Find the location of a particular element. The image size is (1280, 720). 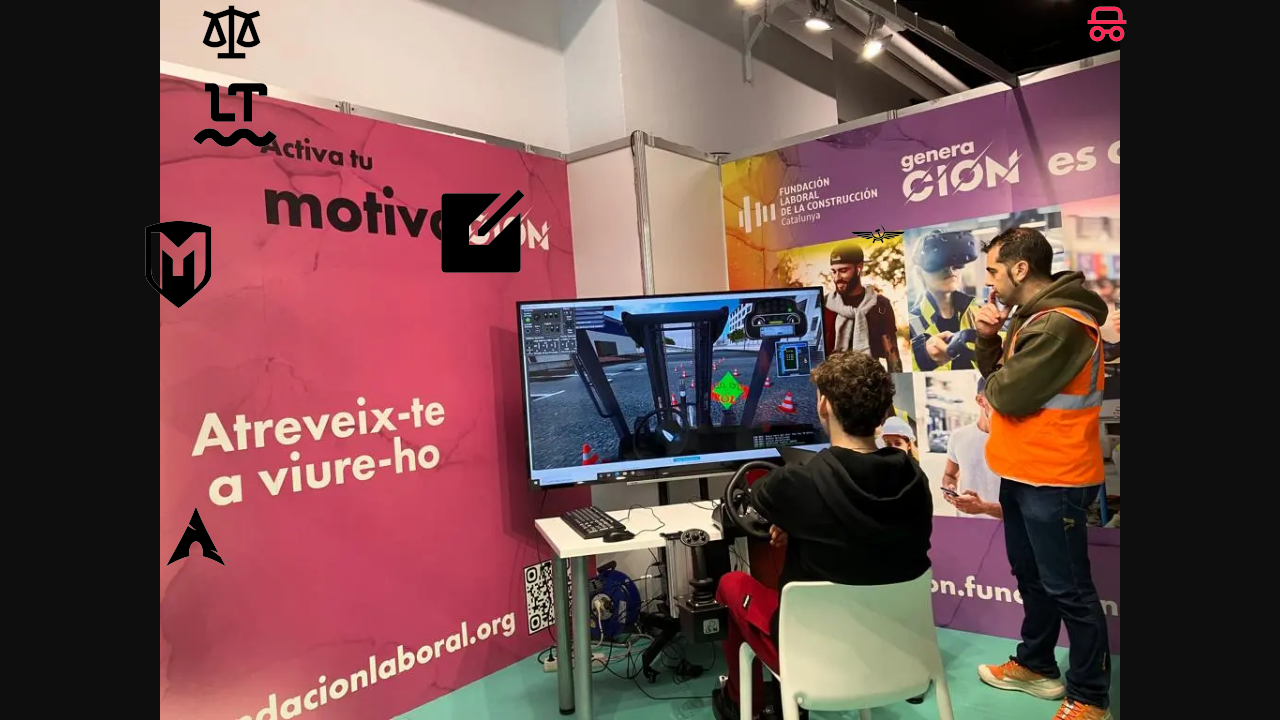

access legal or terms of service information is located at coordinates (231, 33).